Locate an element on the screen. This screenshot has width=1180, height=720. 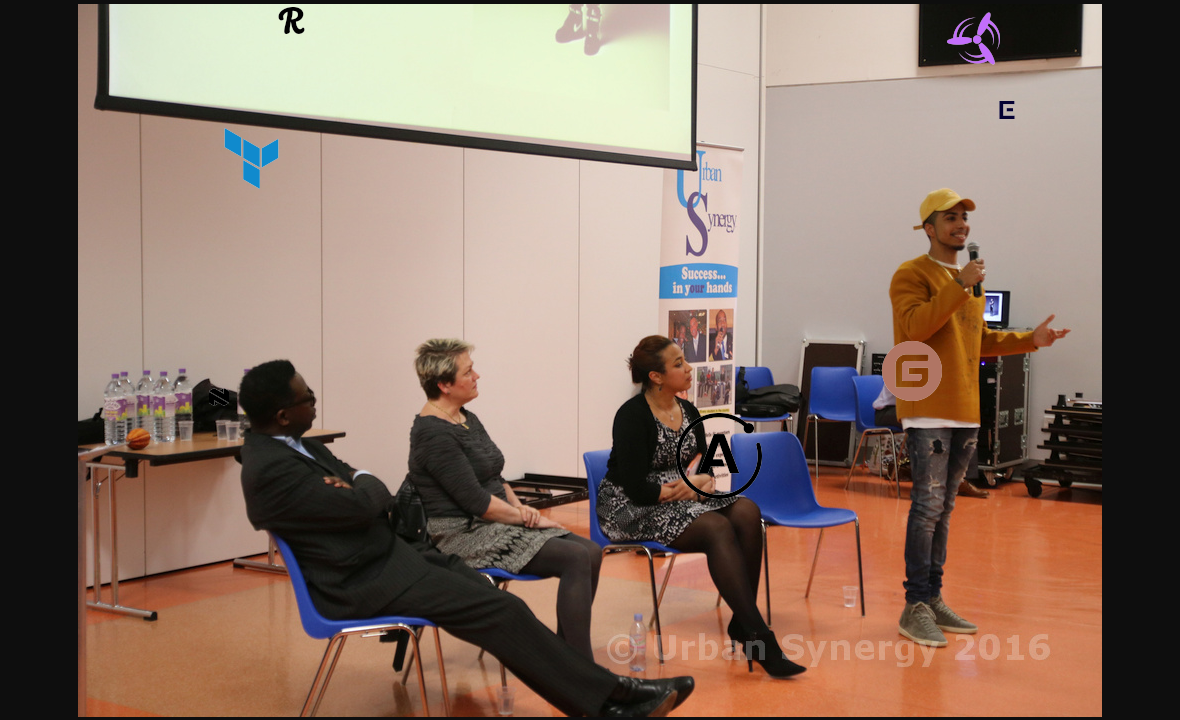
concourse CI/CD platform logo is located at coordinates (973, 38).